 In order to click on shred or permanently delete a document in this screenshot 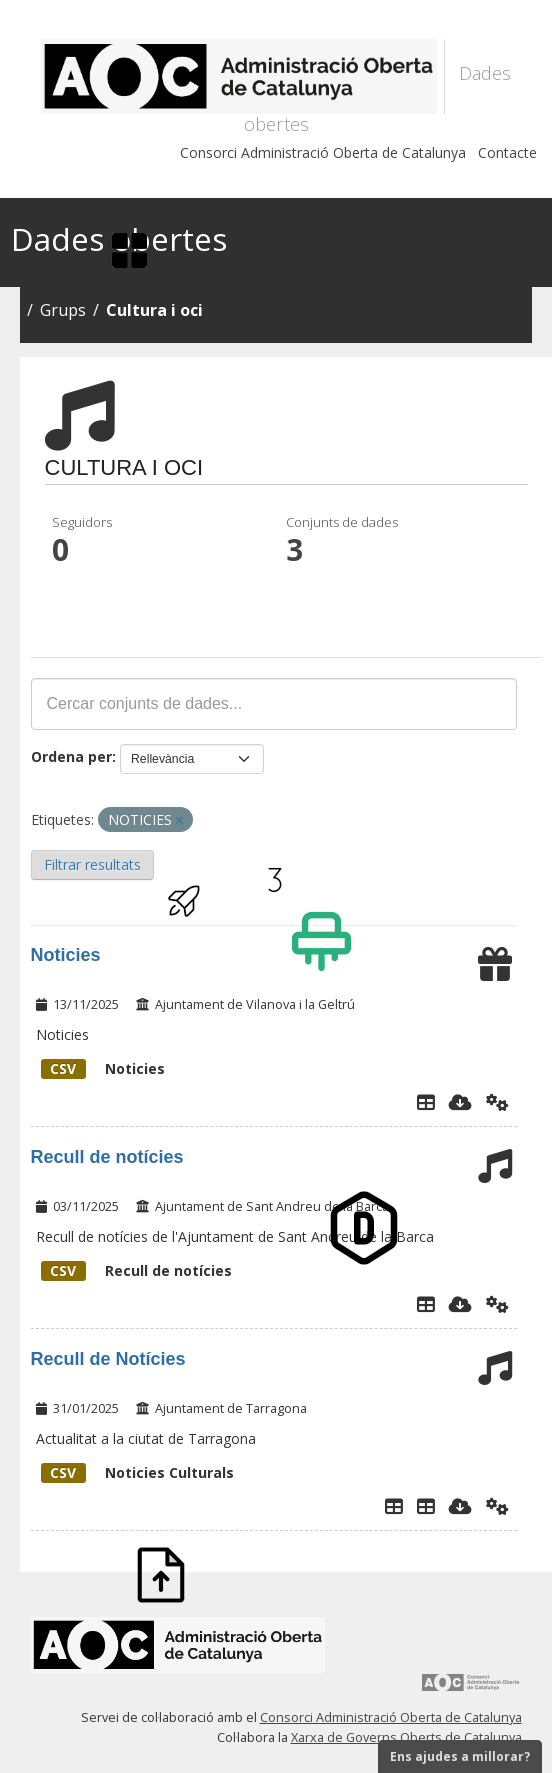, I will do `click(321, 941)`.